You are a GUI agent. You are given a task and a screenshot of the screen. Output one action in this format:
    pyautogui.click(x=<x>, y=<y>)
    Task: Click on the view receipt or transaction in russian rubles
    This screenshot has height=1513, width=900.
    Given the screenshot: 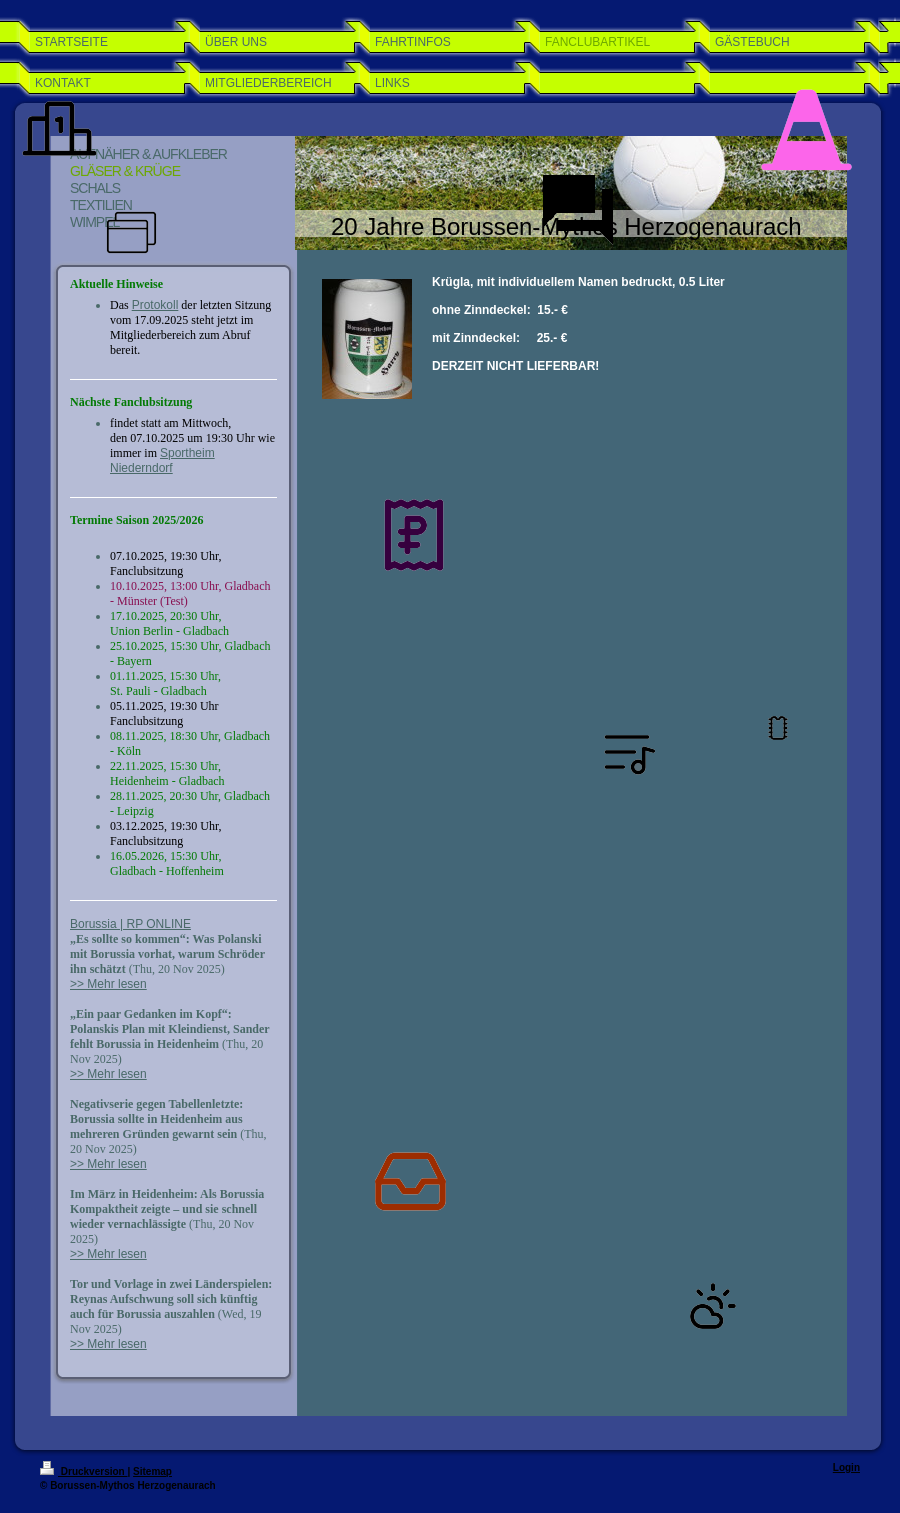 What is the action you would take?
    pyautogui.click(x=414, y=535)
    